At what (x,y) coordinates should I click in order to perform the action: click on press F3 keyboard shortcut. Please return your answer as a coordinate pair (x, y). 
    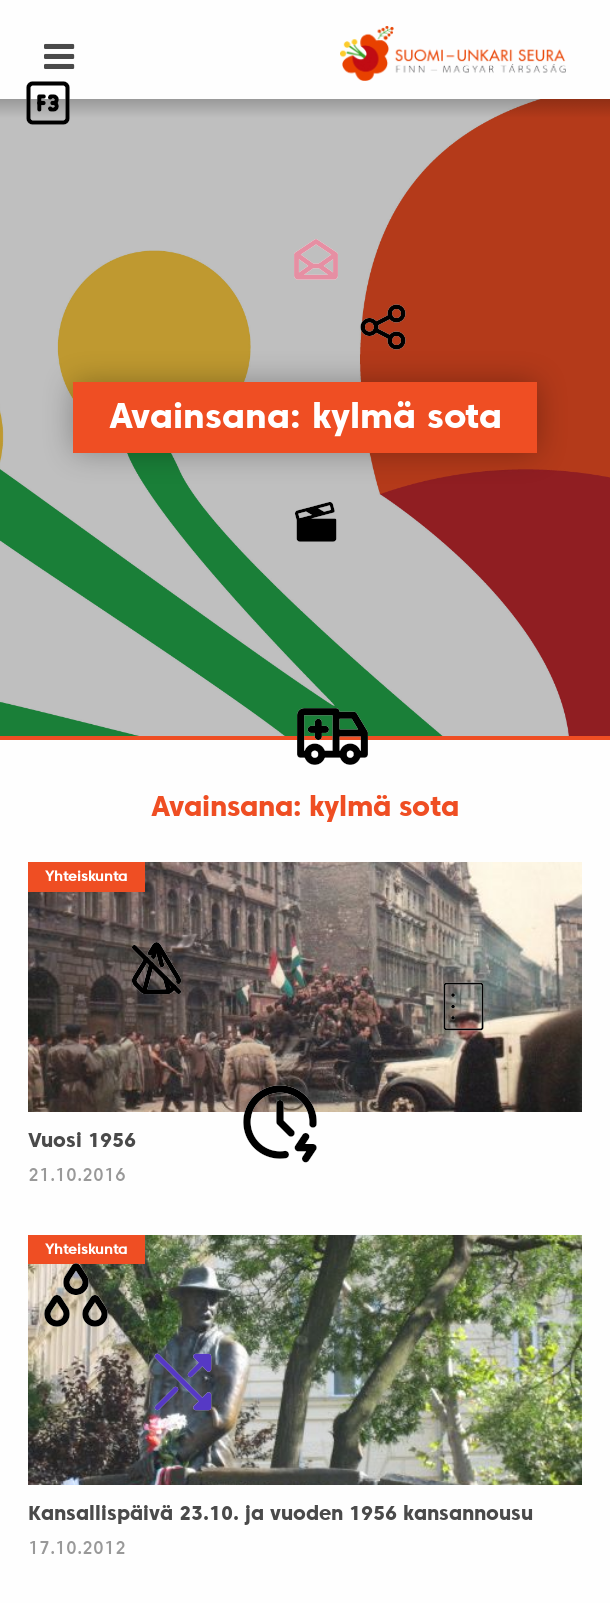
    Looking at the image, I should click on (48, 103).